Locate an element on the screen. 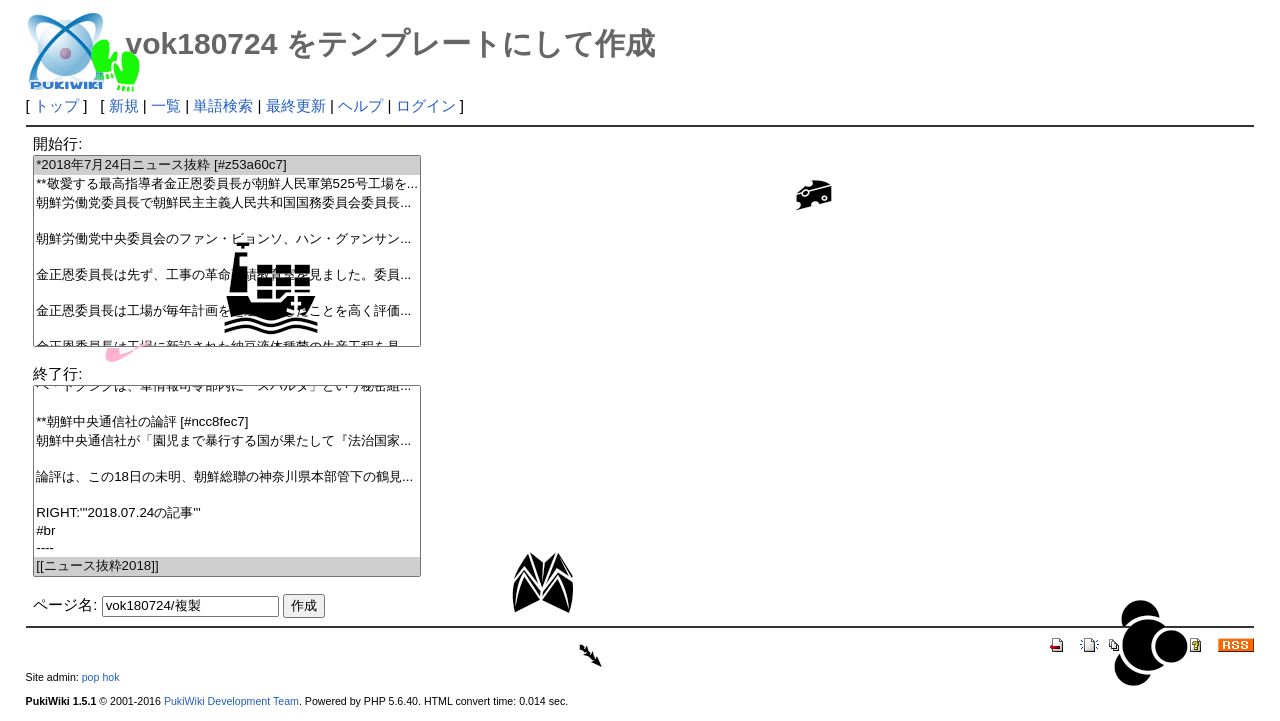 The width and height of the screenshot is (1280, 721). cheese or dairy food item in a game inventory is located at coordinates (814, 196).